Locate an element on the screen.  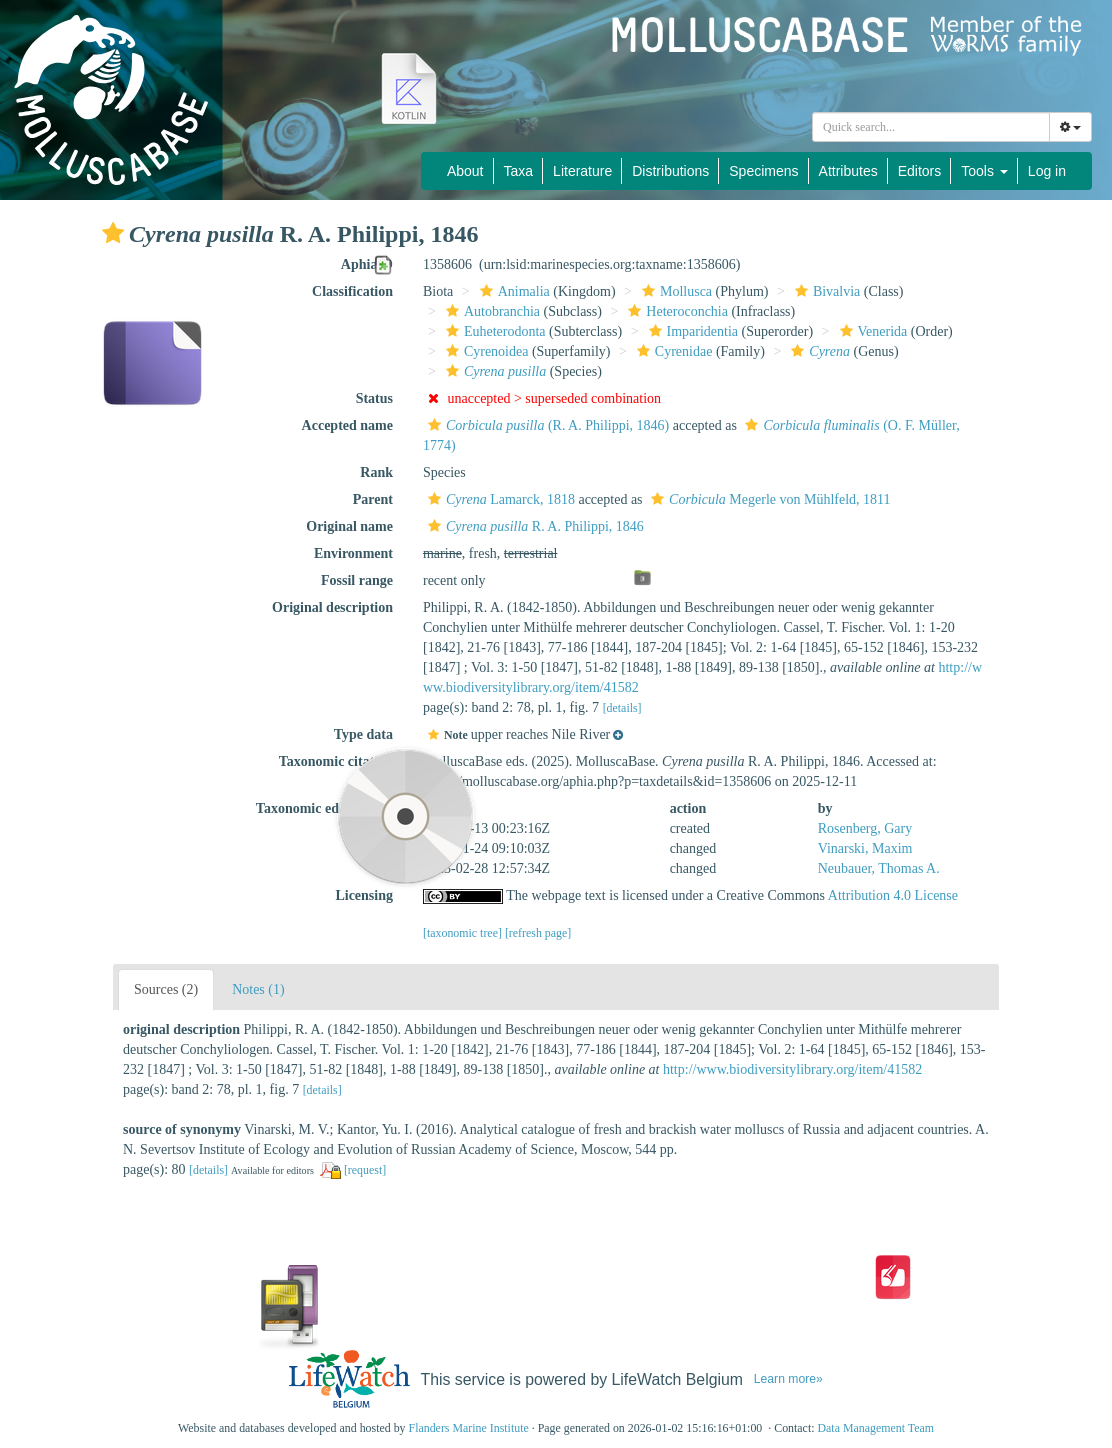
an openoffice extension or add-on file is located at coordinates (383, 265).